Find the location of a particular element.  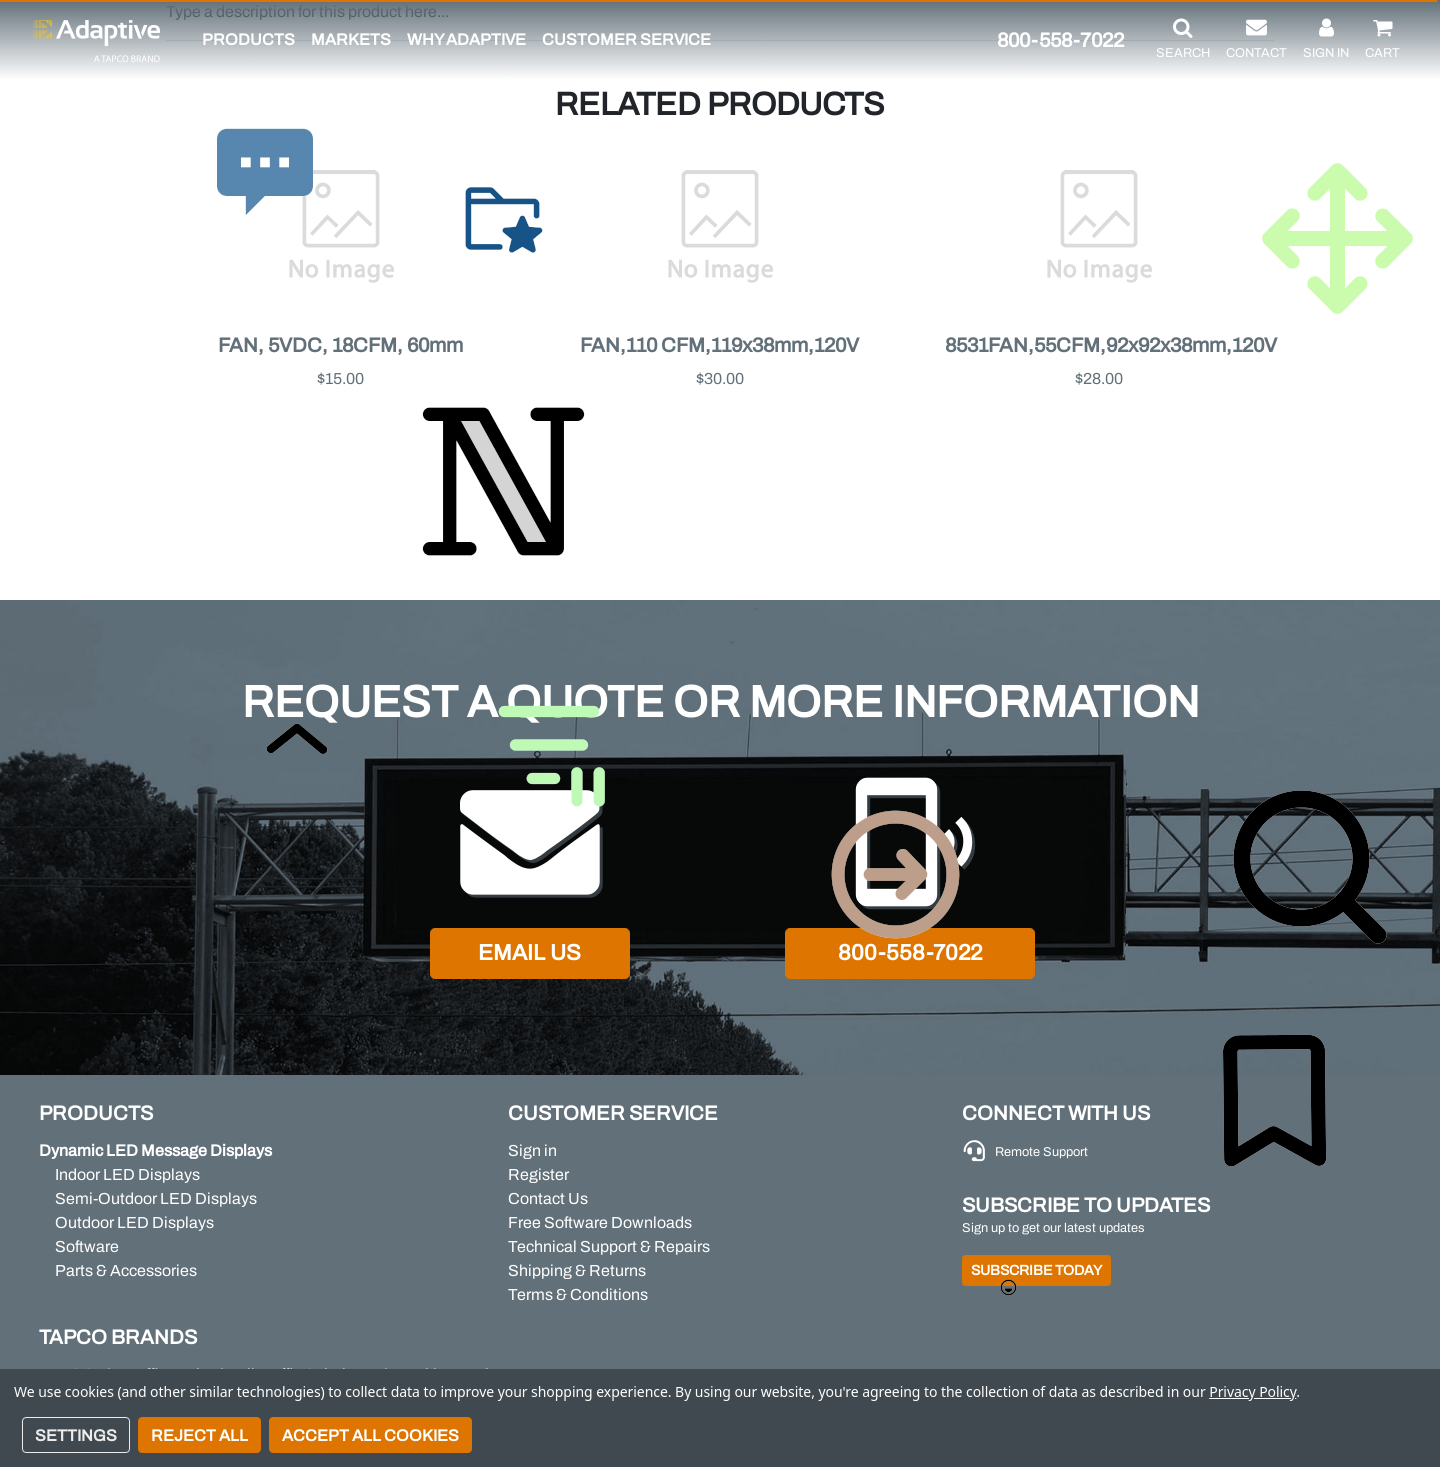

move or reposition an element is located at coordinates (1337, 238).